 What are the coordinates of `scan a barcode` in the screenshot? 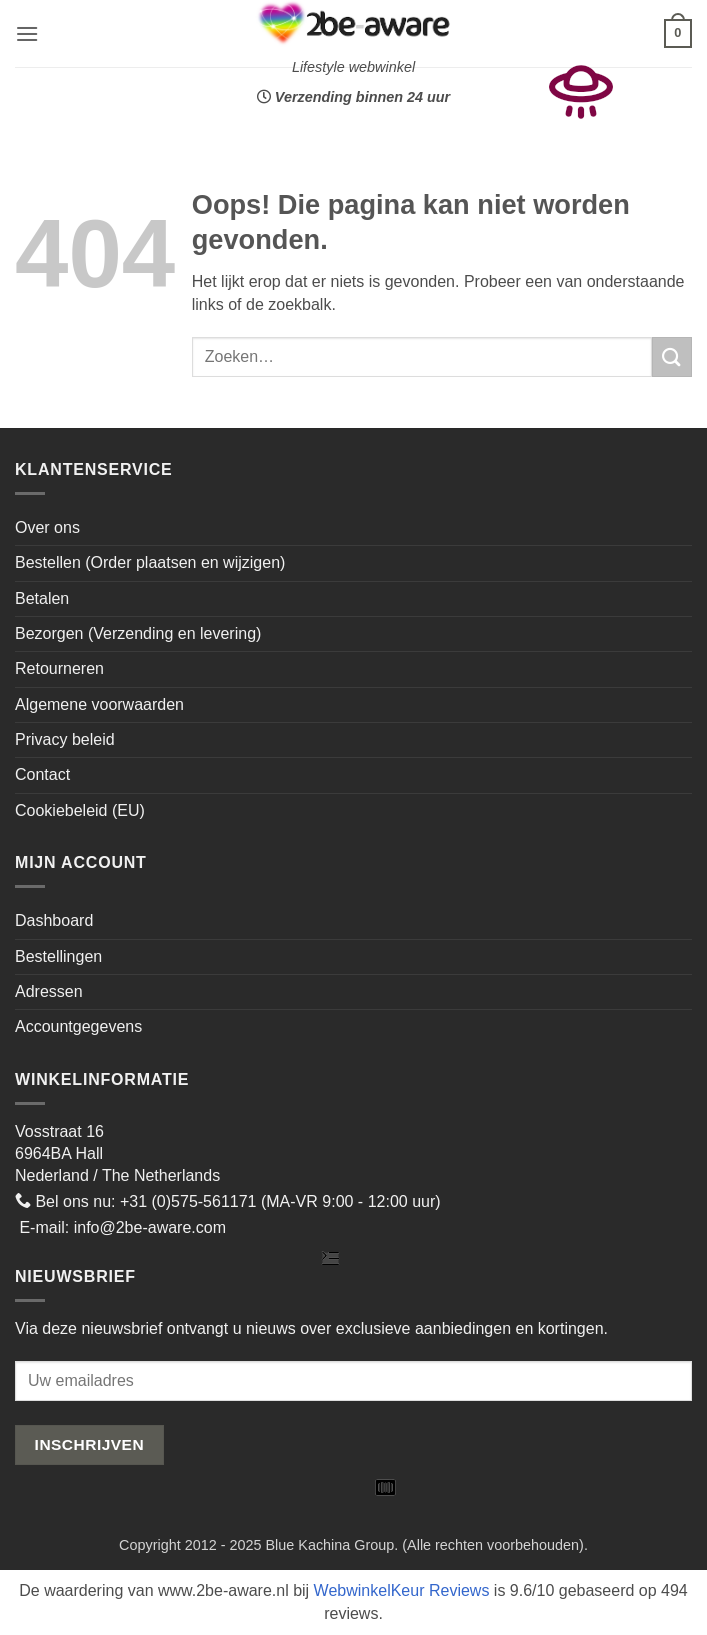 It's located at (385, 1487).